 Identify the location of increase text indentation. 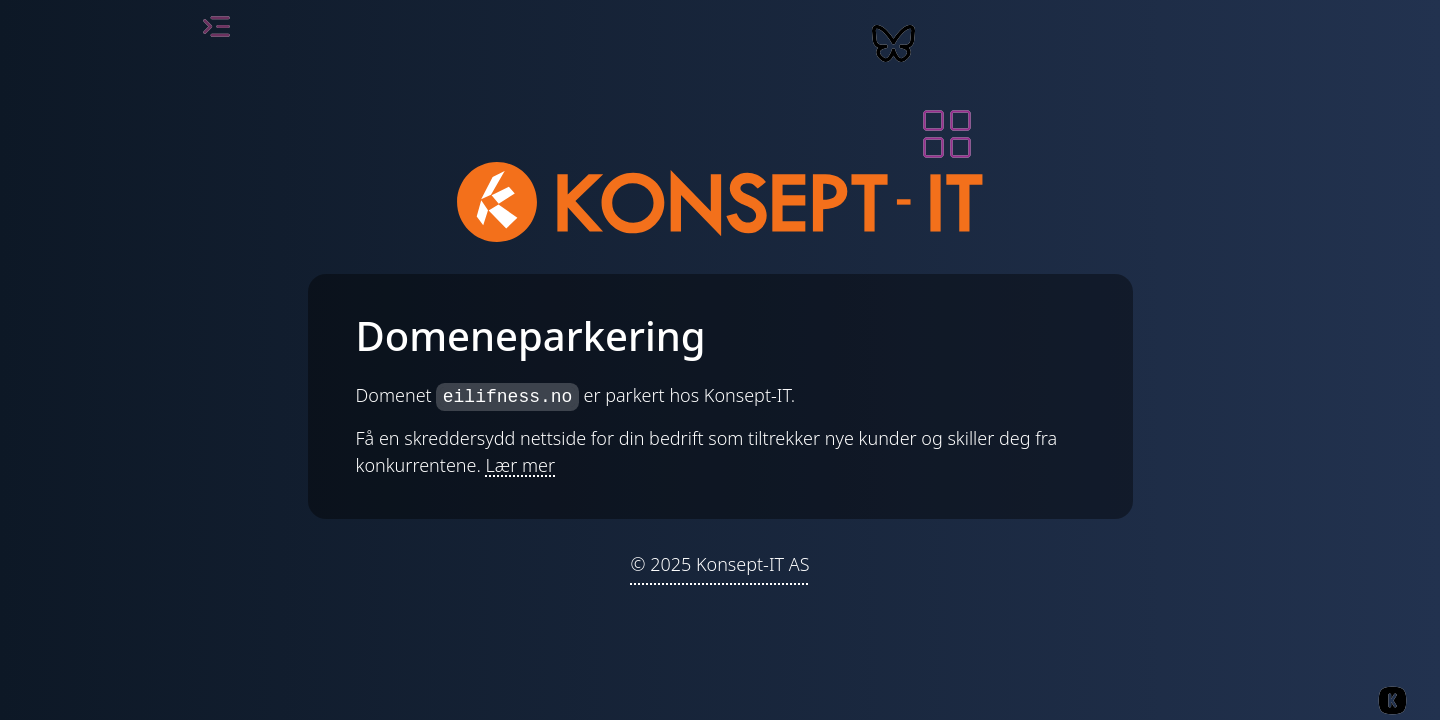
(216, 26).